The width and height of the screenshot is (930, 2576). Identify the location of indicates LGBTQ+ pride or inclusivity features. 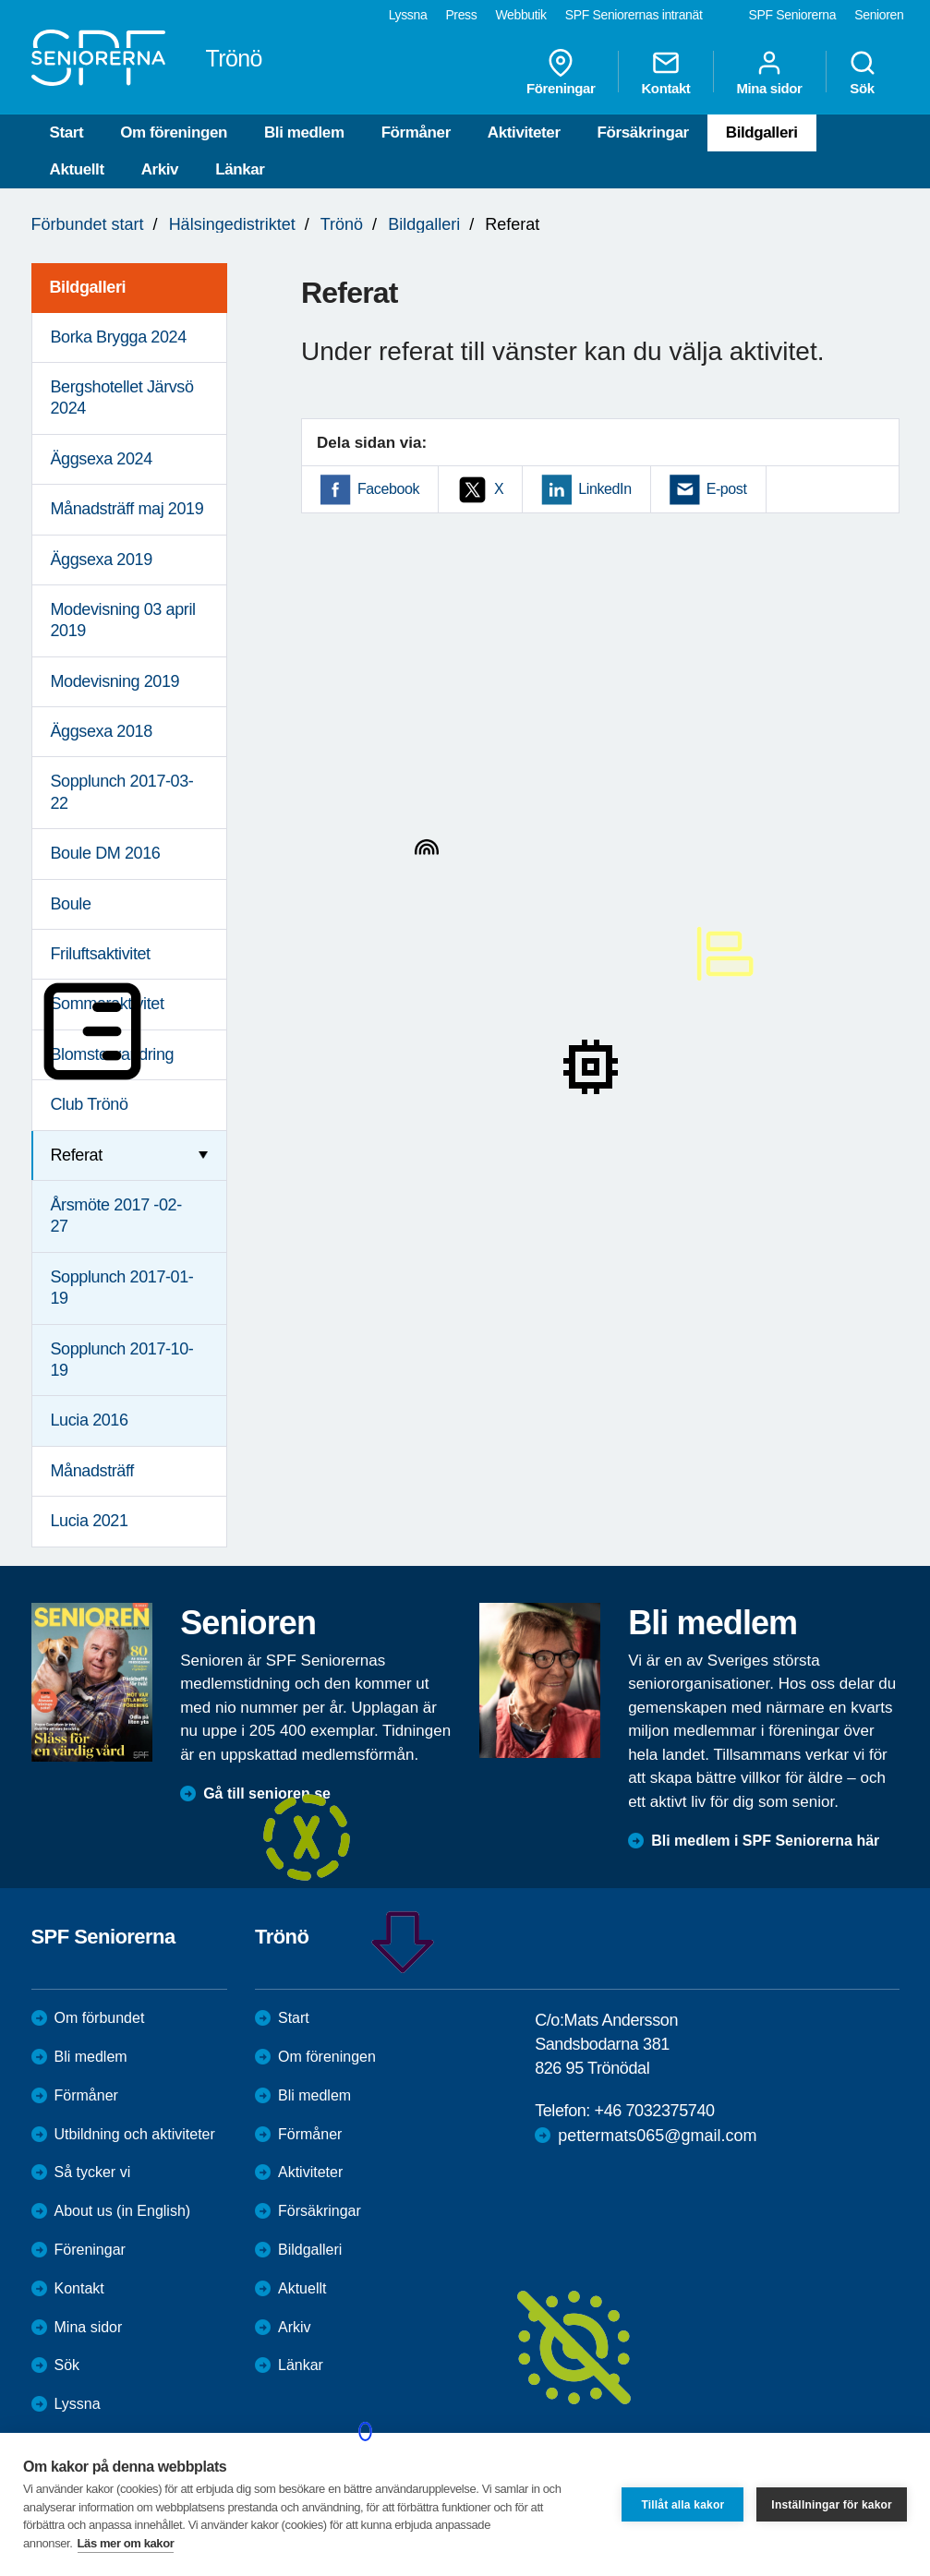
(427, 848).